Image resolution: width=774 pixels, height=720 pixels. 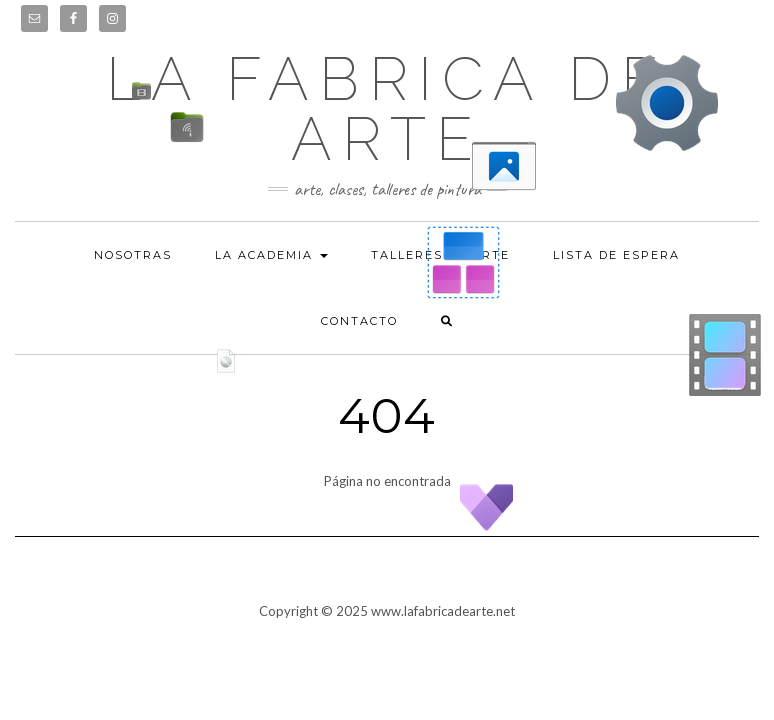 I want to click on open photos app, so click(x=504, y=166).